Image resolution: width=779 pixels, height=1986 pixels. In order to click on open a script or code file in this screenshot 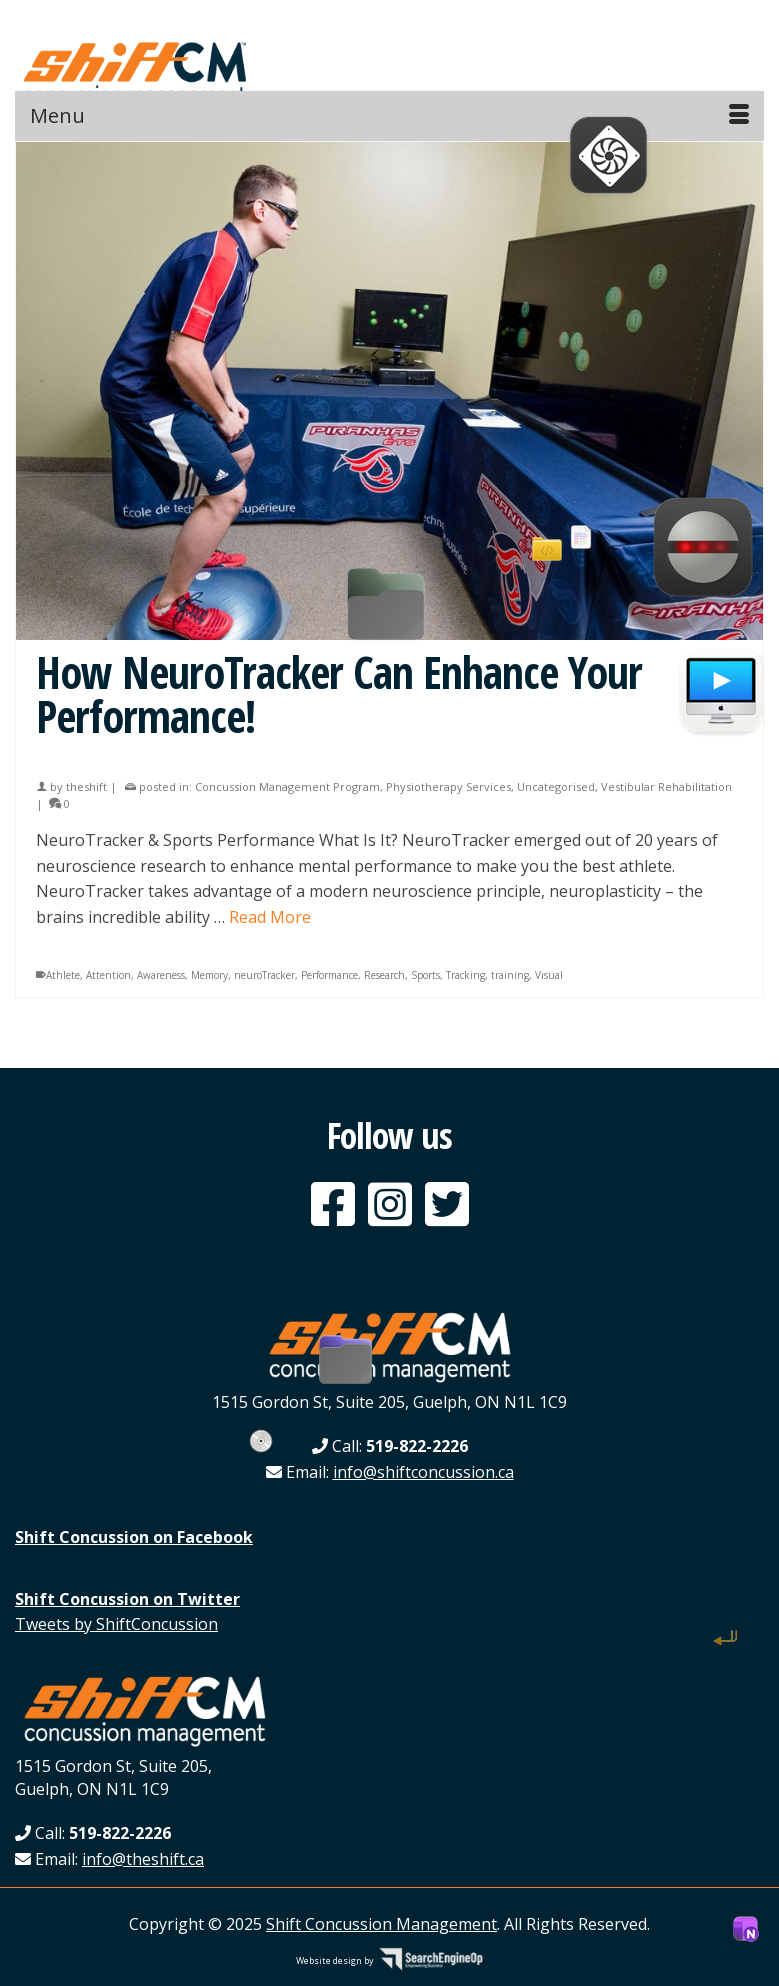, I will do `click(581, 537)`.